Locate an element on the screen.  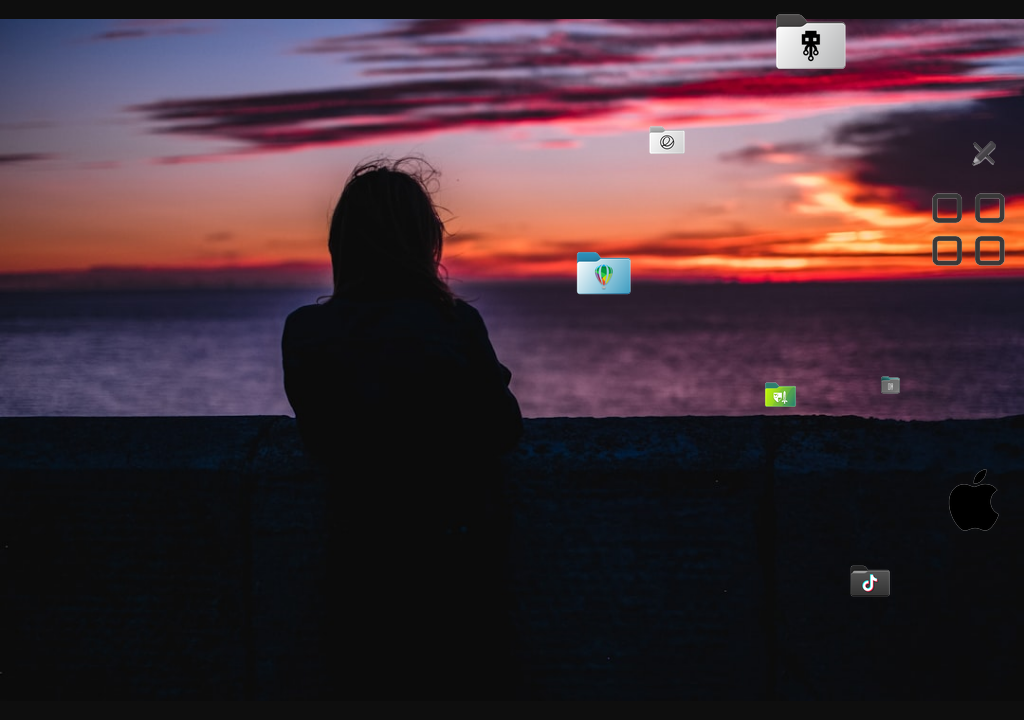
open folder containing CorelDRAW files is located at coordinates (603, 274).